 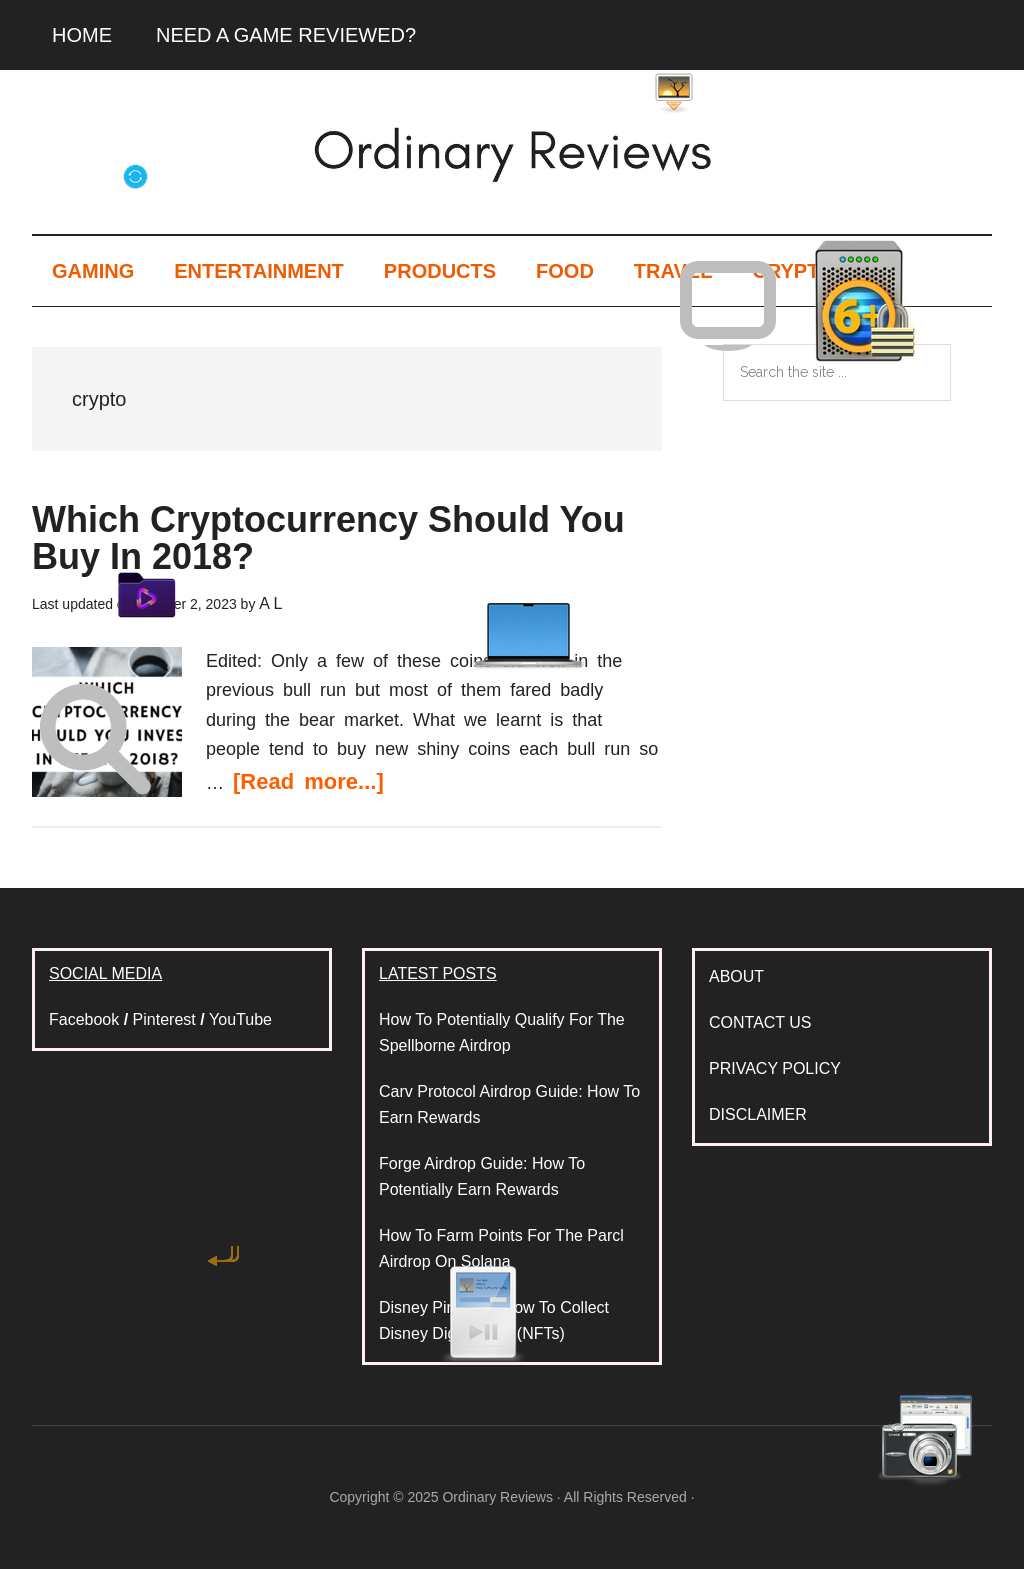 I want to click on display or monitor settings, so click(x=728, y=303).